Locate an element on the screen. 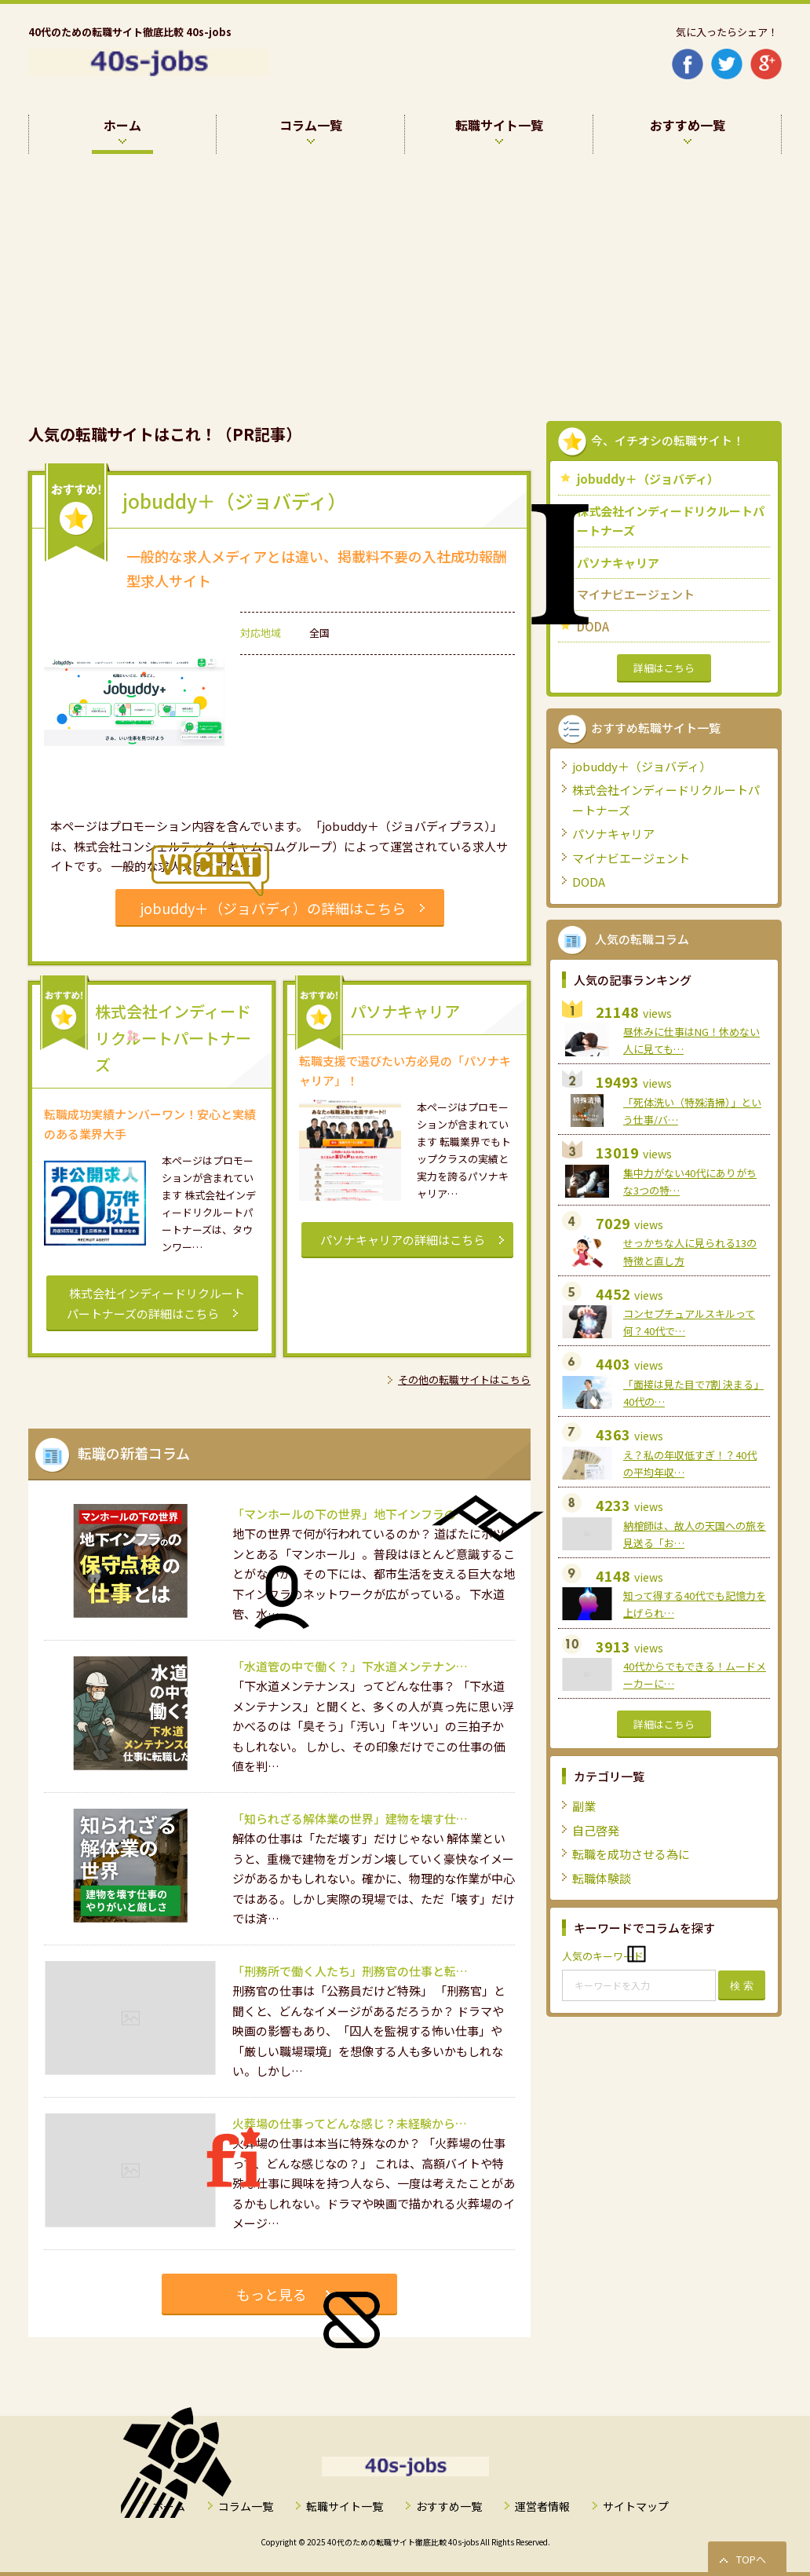 The image size is (810, 2576). view parent account or guardian profile is located at coordinates (133, 1035).